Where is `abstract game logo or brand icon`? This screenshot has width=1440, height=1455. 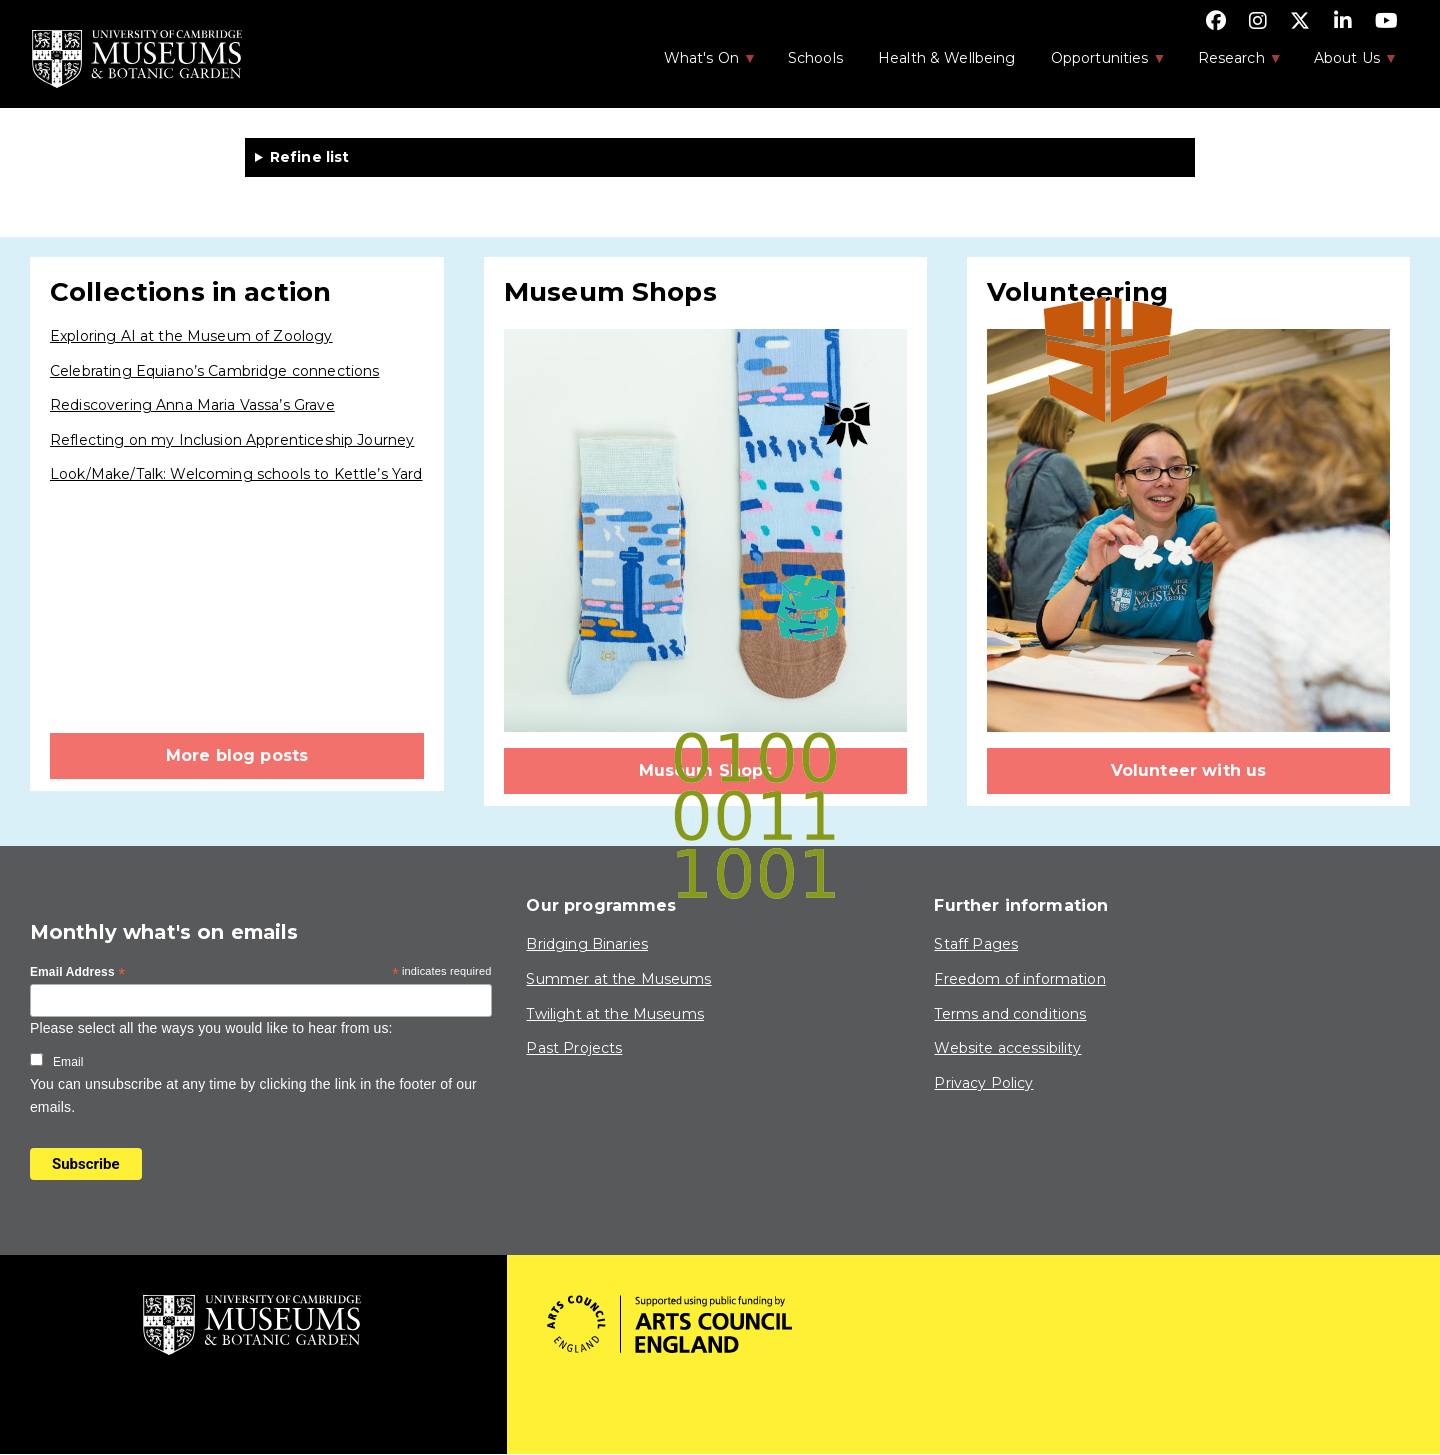 abstract game logo or brand icon is located at coordinates (1108, 360).